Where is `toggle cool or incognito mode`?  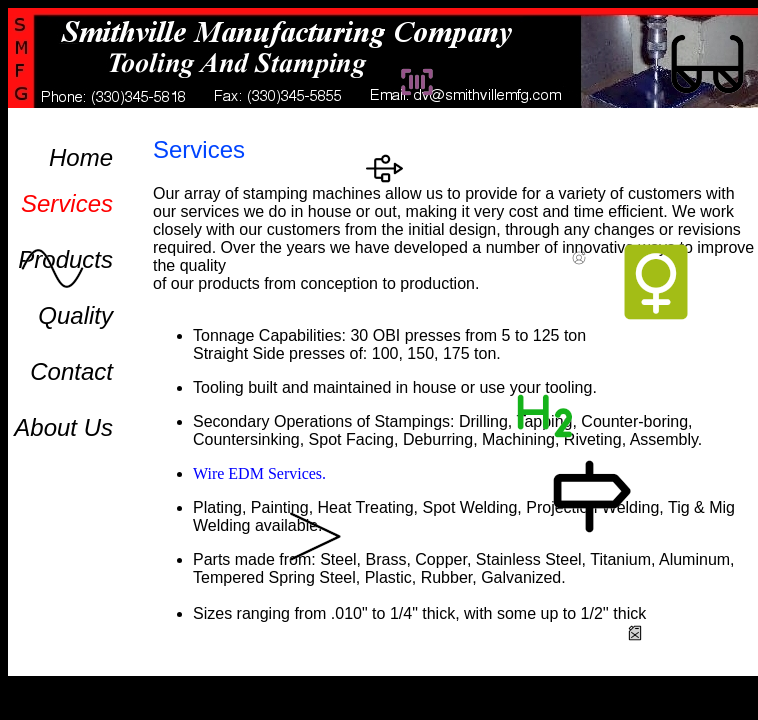
toggle cool or incognito mode is located at coordinates (707, 65).